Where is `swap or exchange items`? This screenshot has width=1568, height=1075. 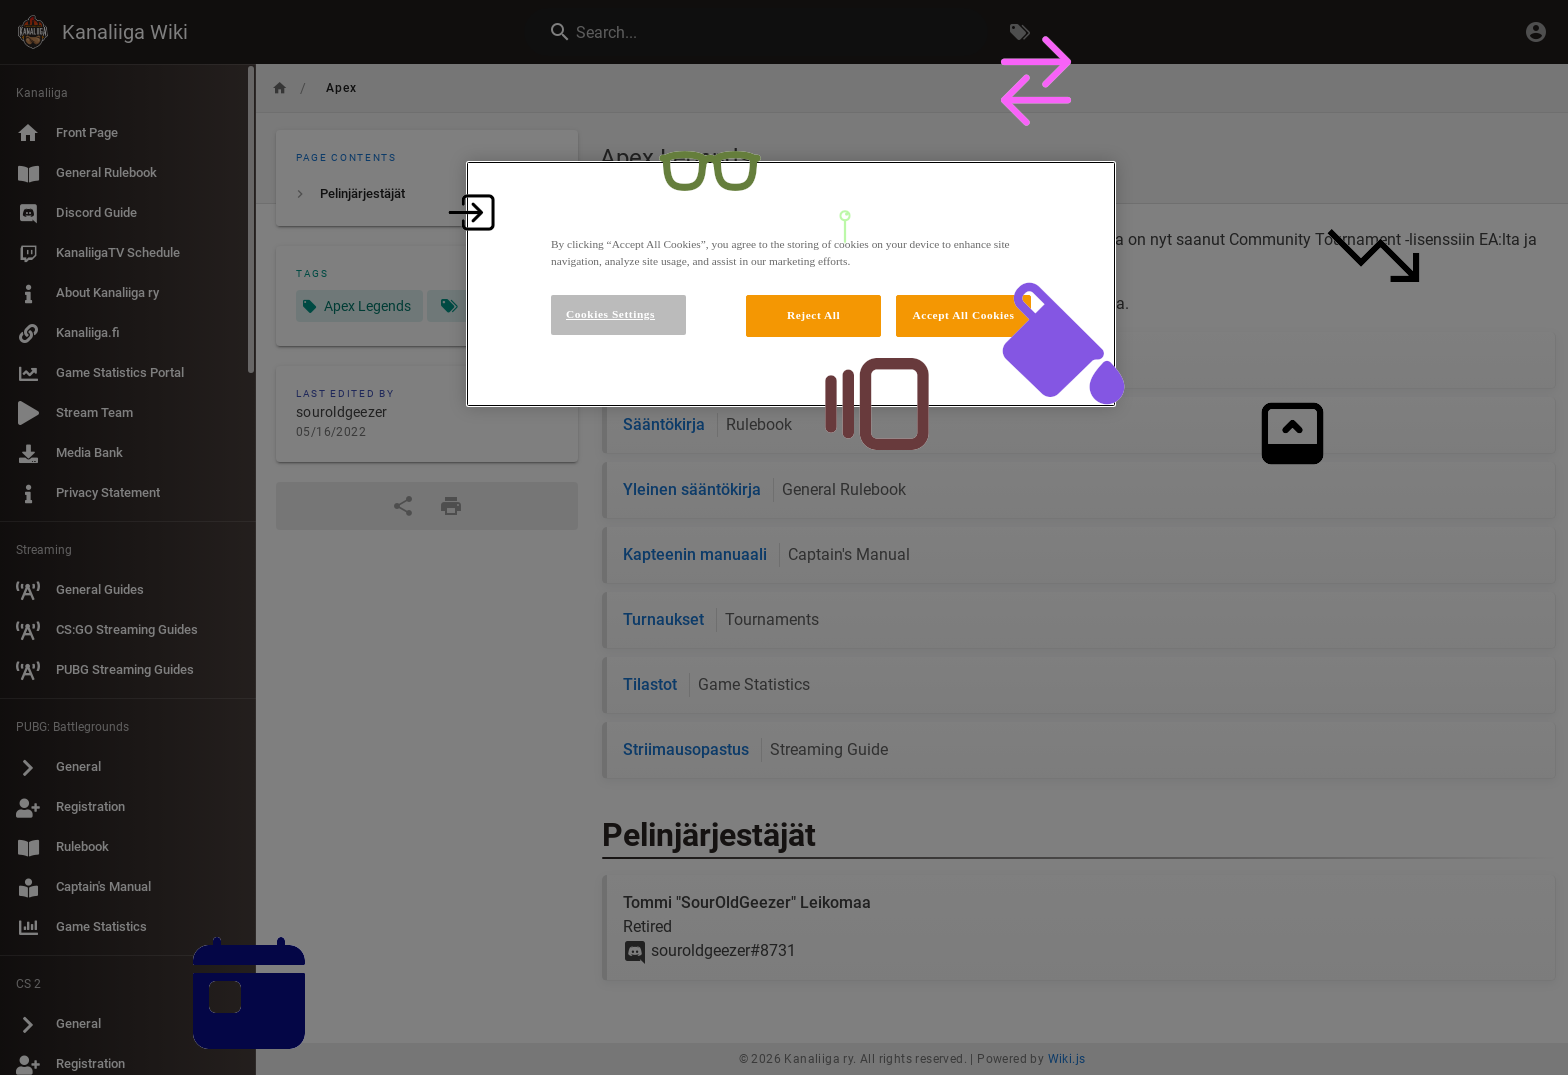
swap or exchange items is located at coordinates (1036, 81).